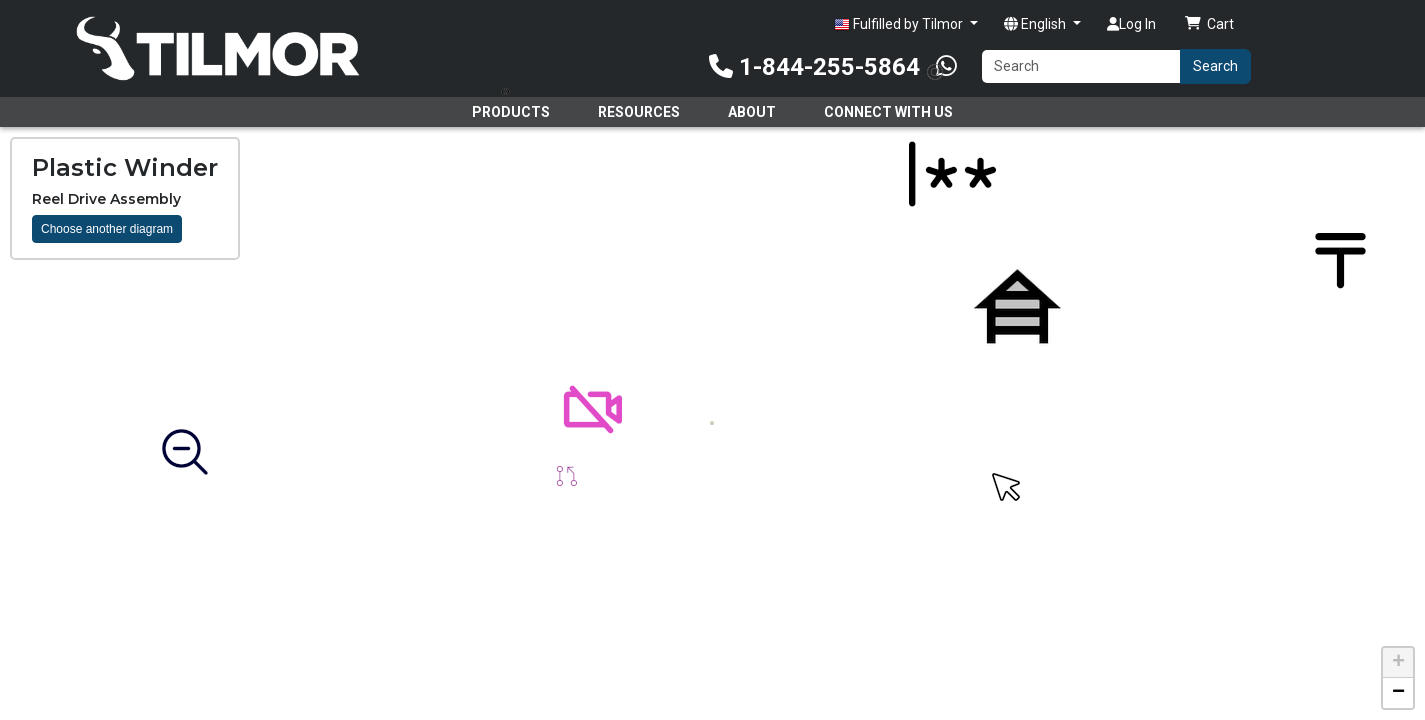 This screenshot has height=720, width=1425. Describe the element at coordinates (505, 91) in the screenshot. I see `adjust horizontal positioning` at that location.